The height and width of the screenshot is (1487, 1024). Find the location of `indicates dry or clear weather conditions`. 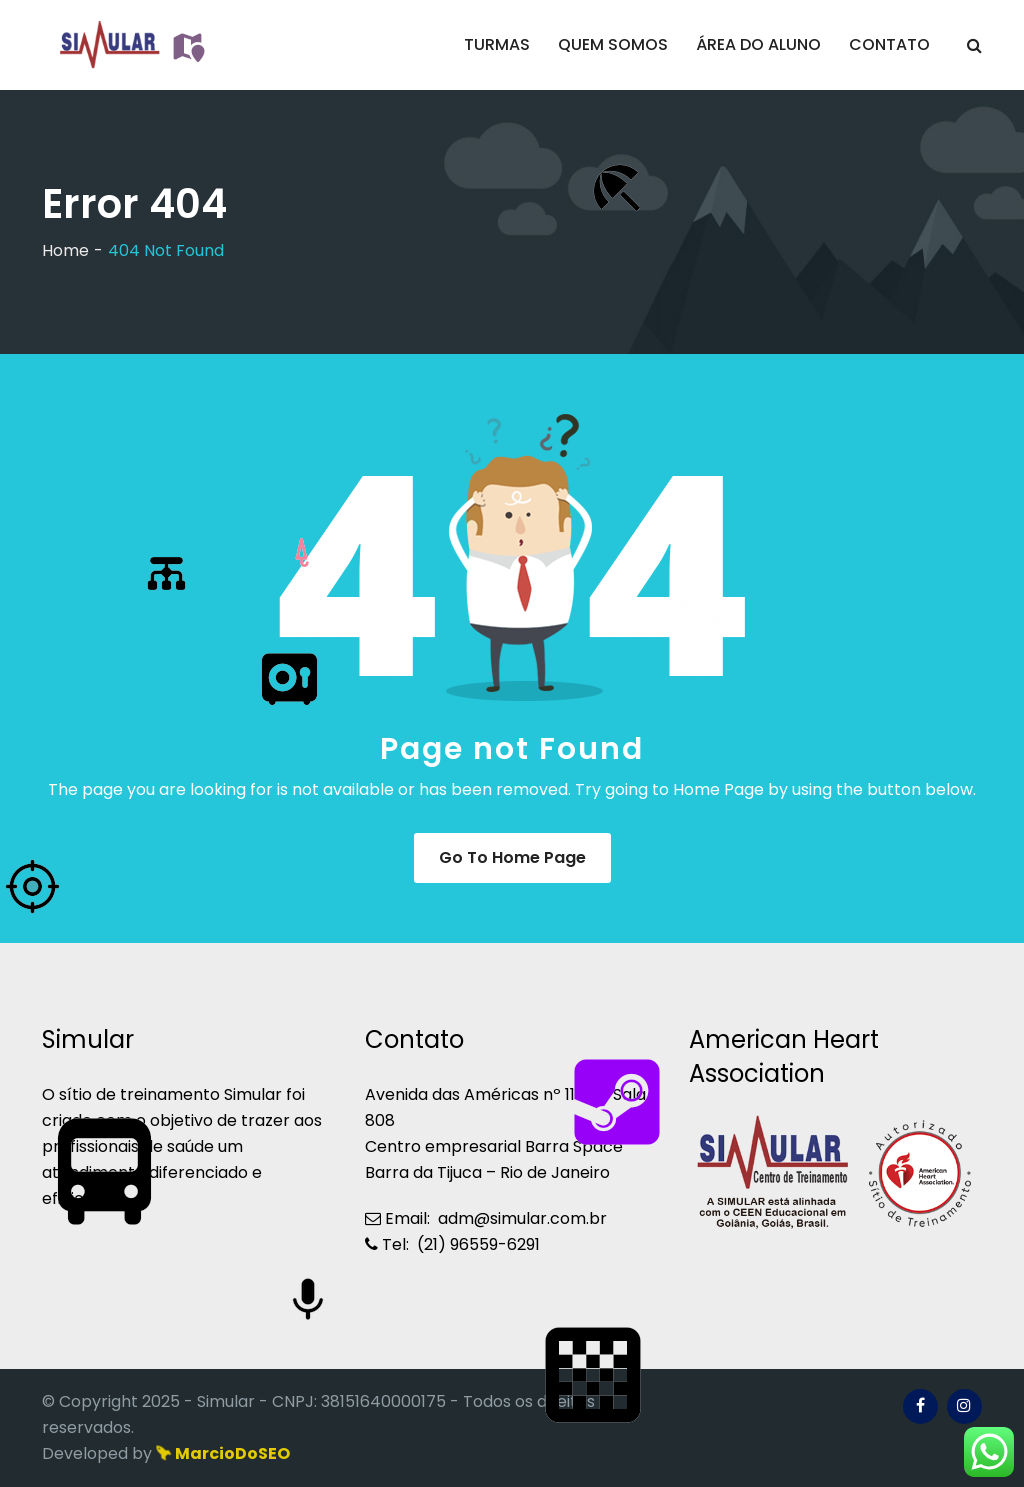

indicates dry or clear weather conditions is located at coordinates (301, 552).